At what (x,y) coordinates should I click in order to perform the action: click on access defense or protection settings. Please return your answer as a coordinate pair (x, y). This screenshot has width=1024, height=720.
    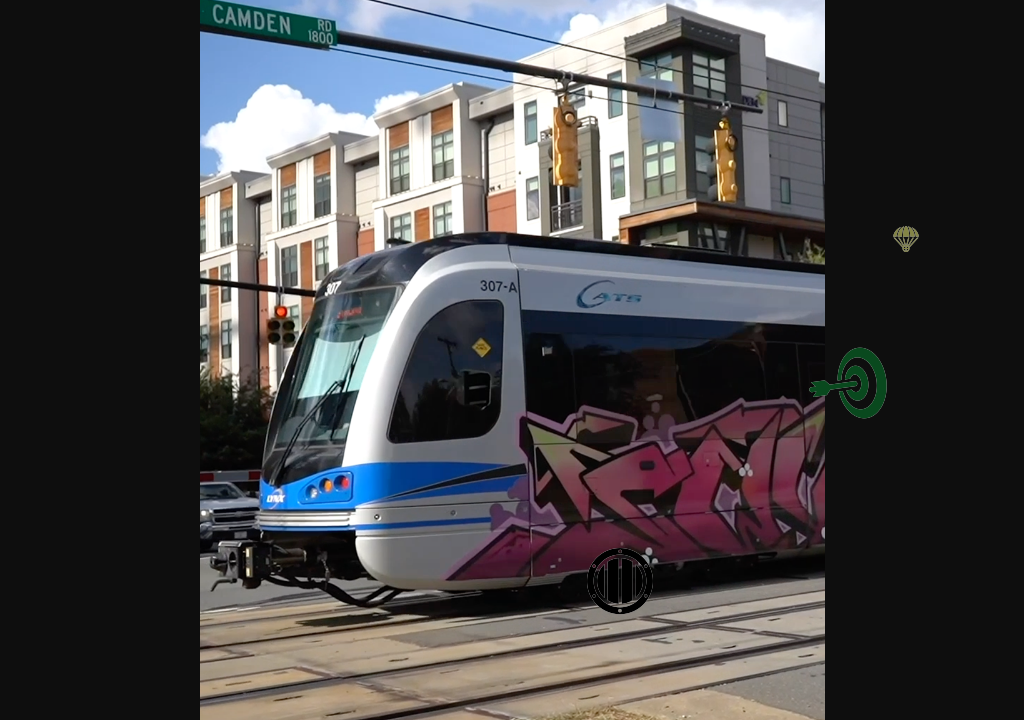
    Looking at the image, I should click on (620, 581).